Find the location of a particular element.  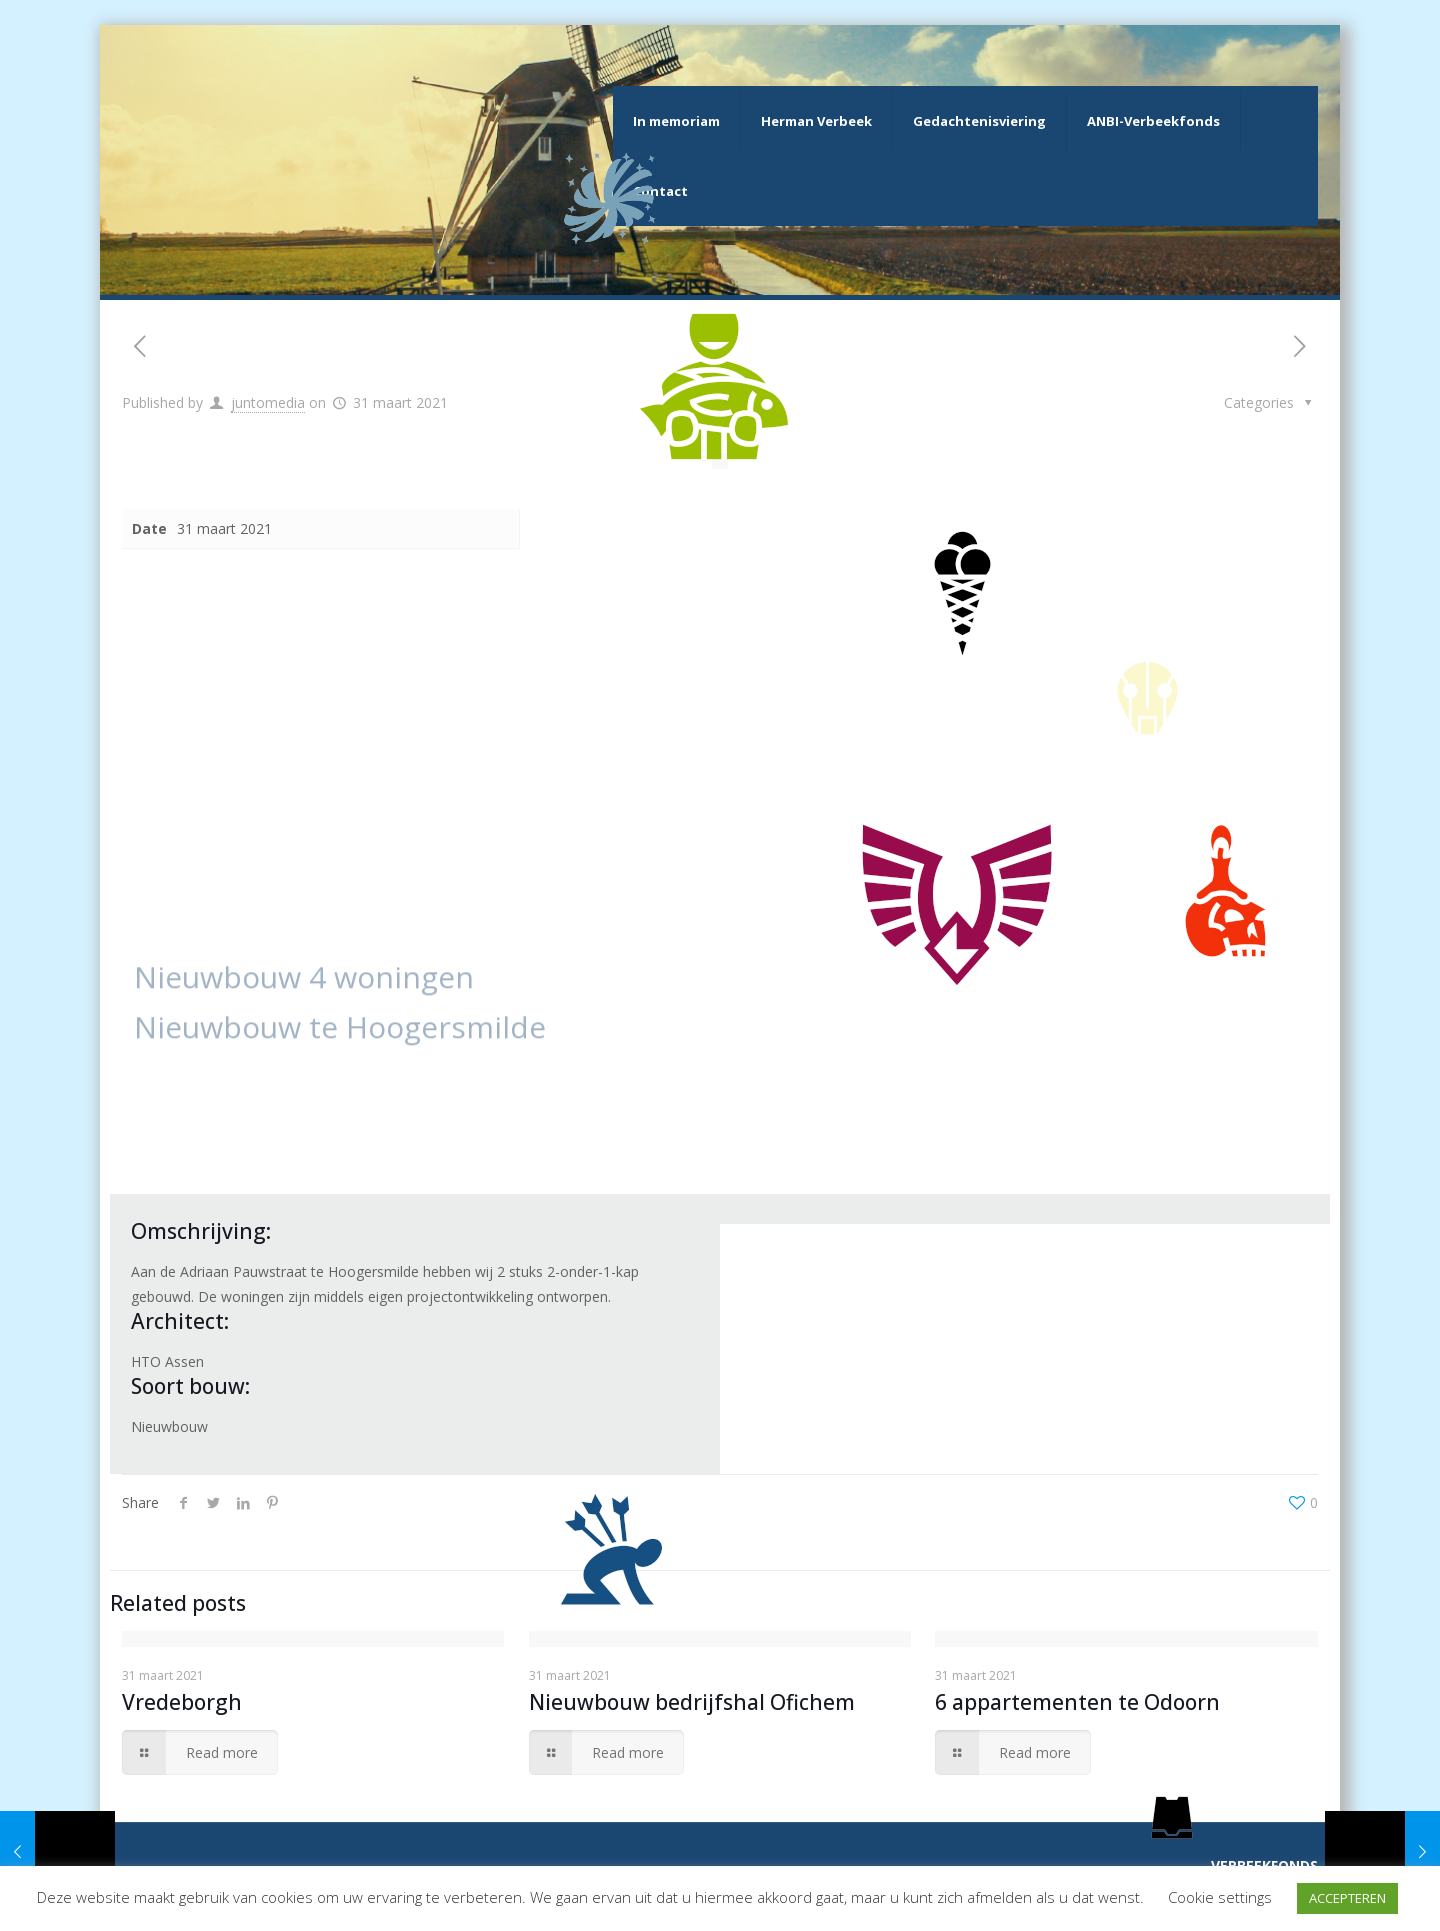

indicates defeated enemy or fallen character is located at coordinates (611, 1548).